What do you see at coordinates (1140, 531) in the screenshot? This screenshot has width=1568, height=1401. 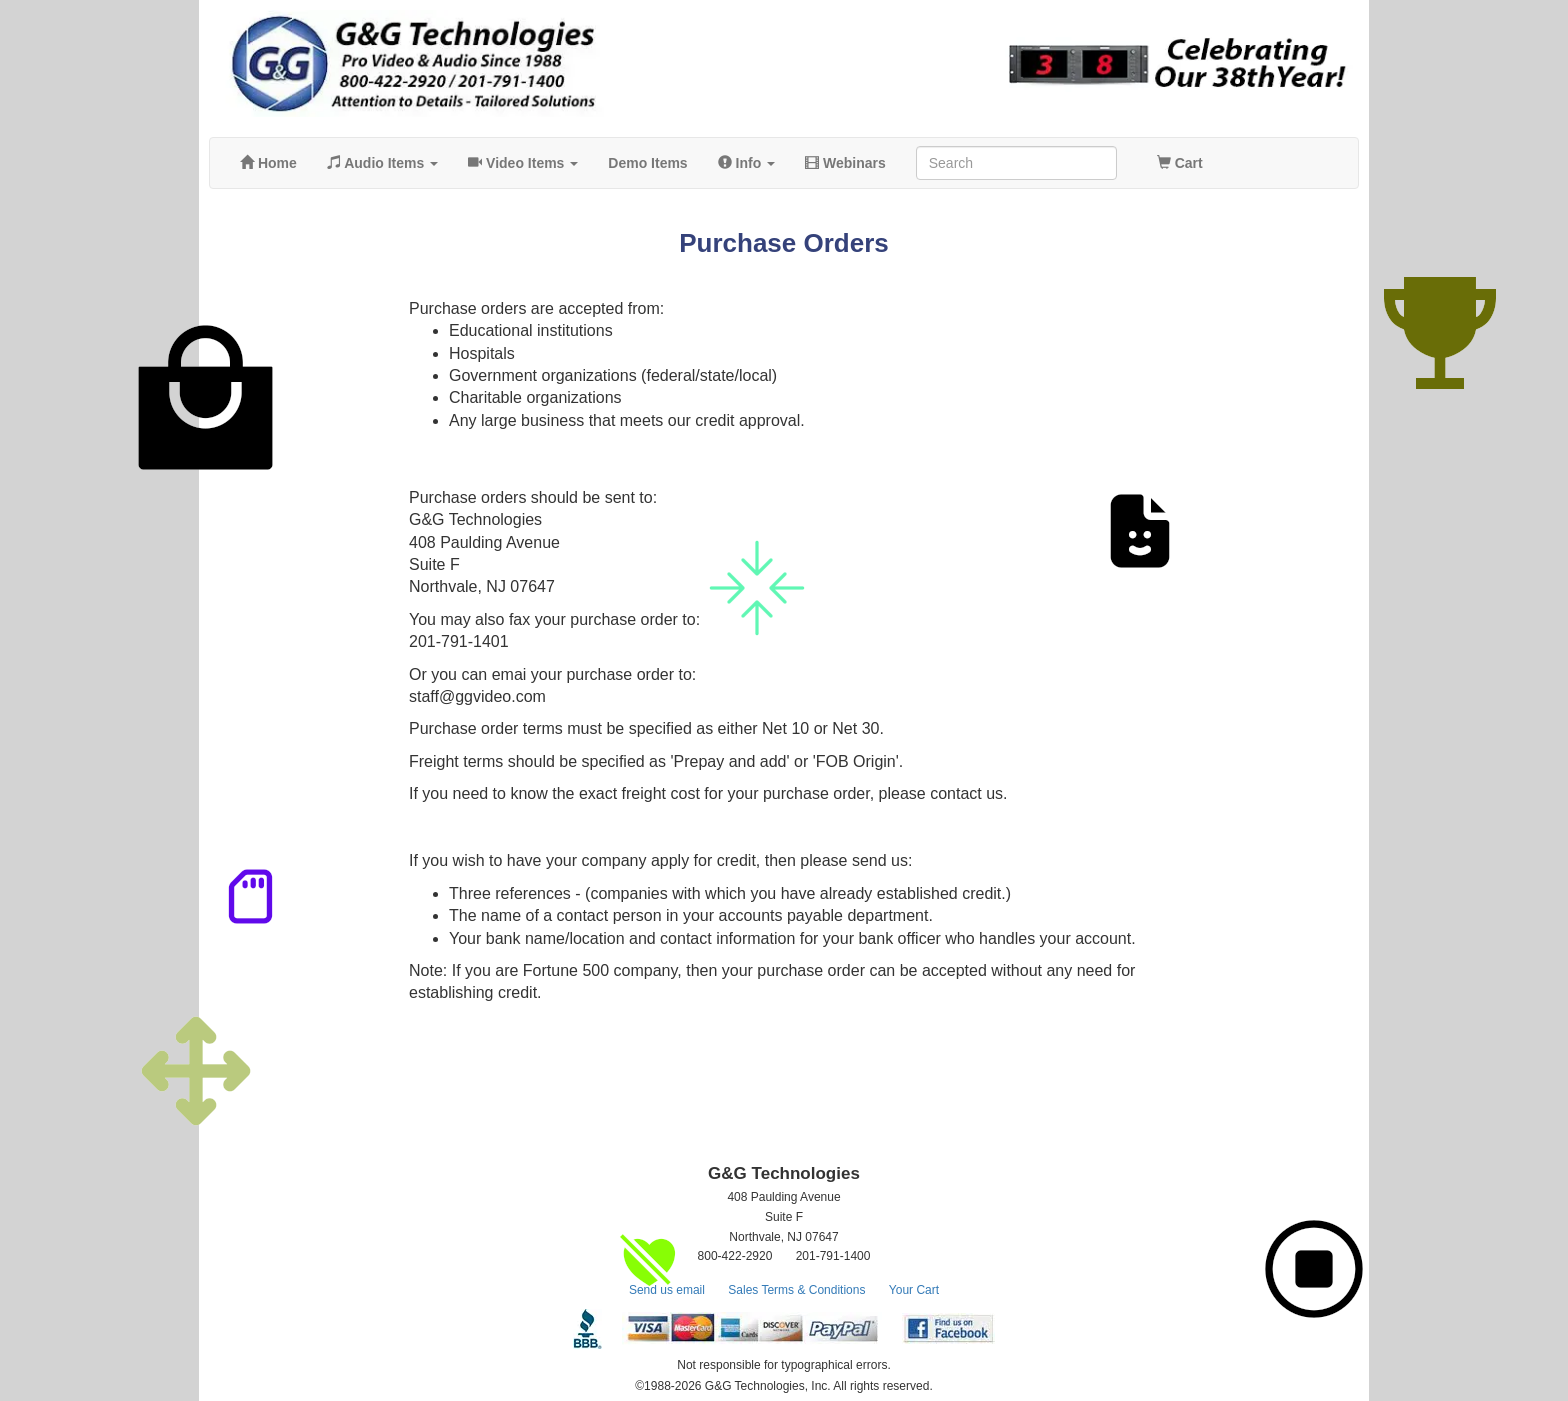 I see `view a friendly or positive document` at bounding box center [1140, 531].